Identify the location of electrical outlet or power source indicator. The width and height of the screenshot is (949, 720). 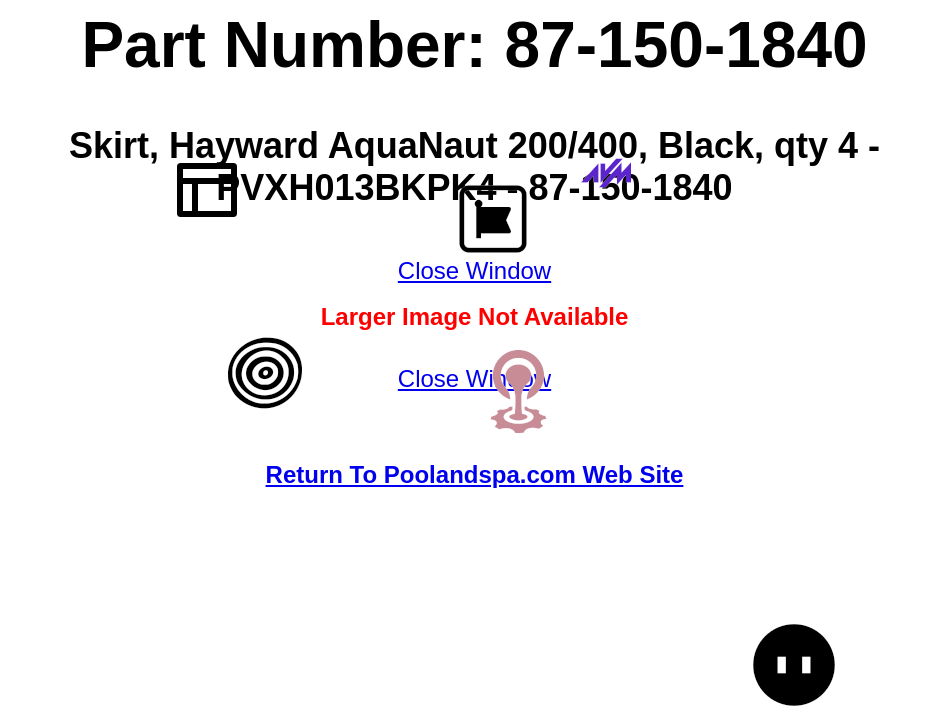
(794, 665).